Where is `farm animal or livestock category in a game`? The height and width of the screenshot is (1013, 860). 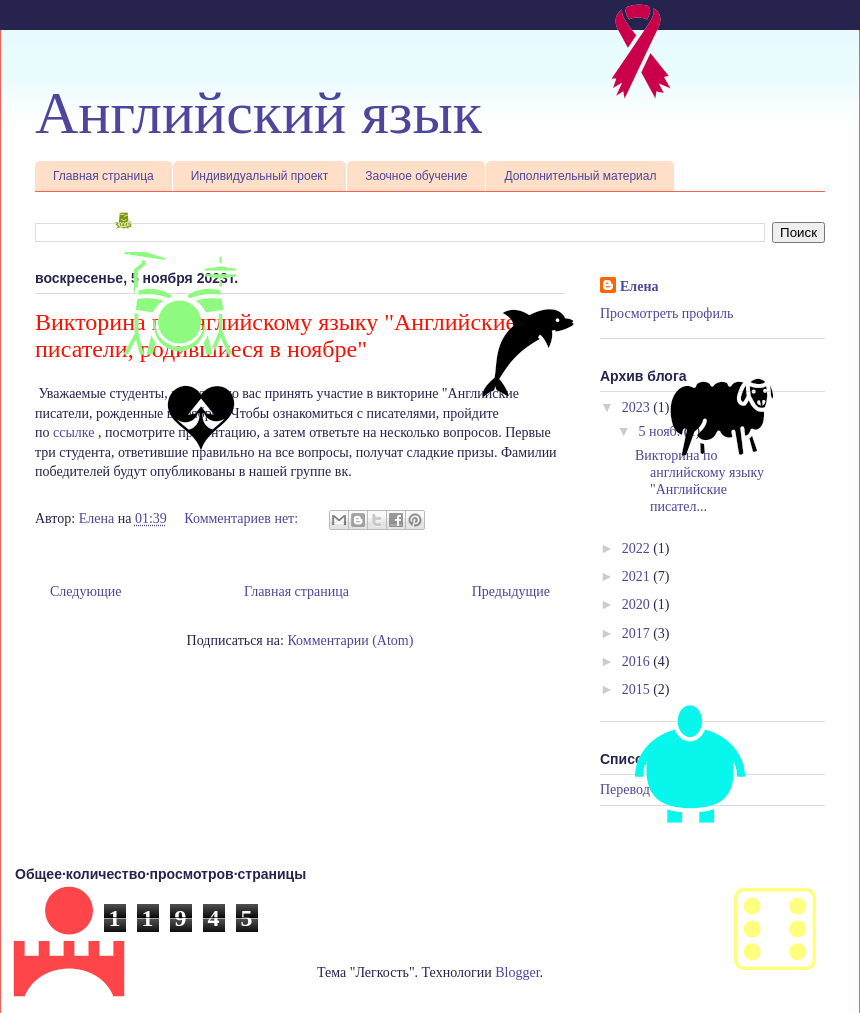
farm animal or livestock category in a game is located at coordinates (721, 414).